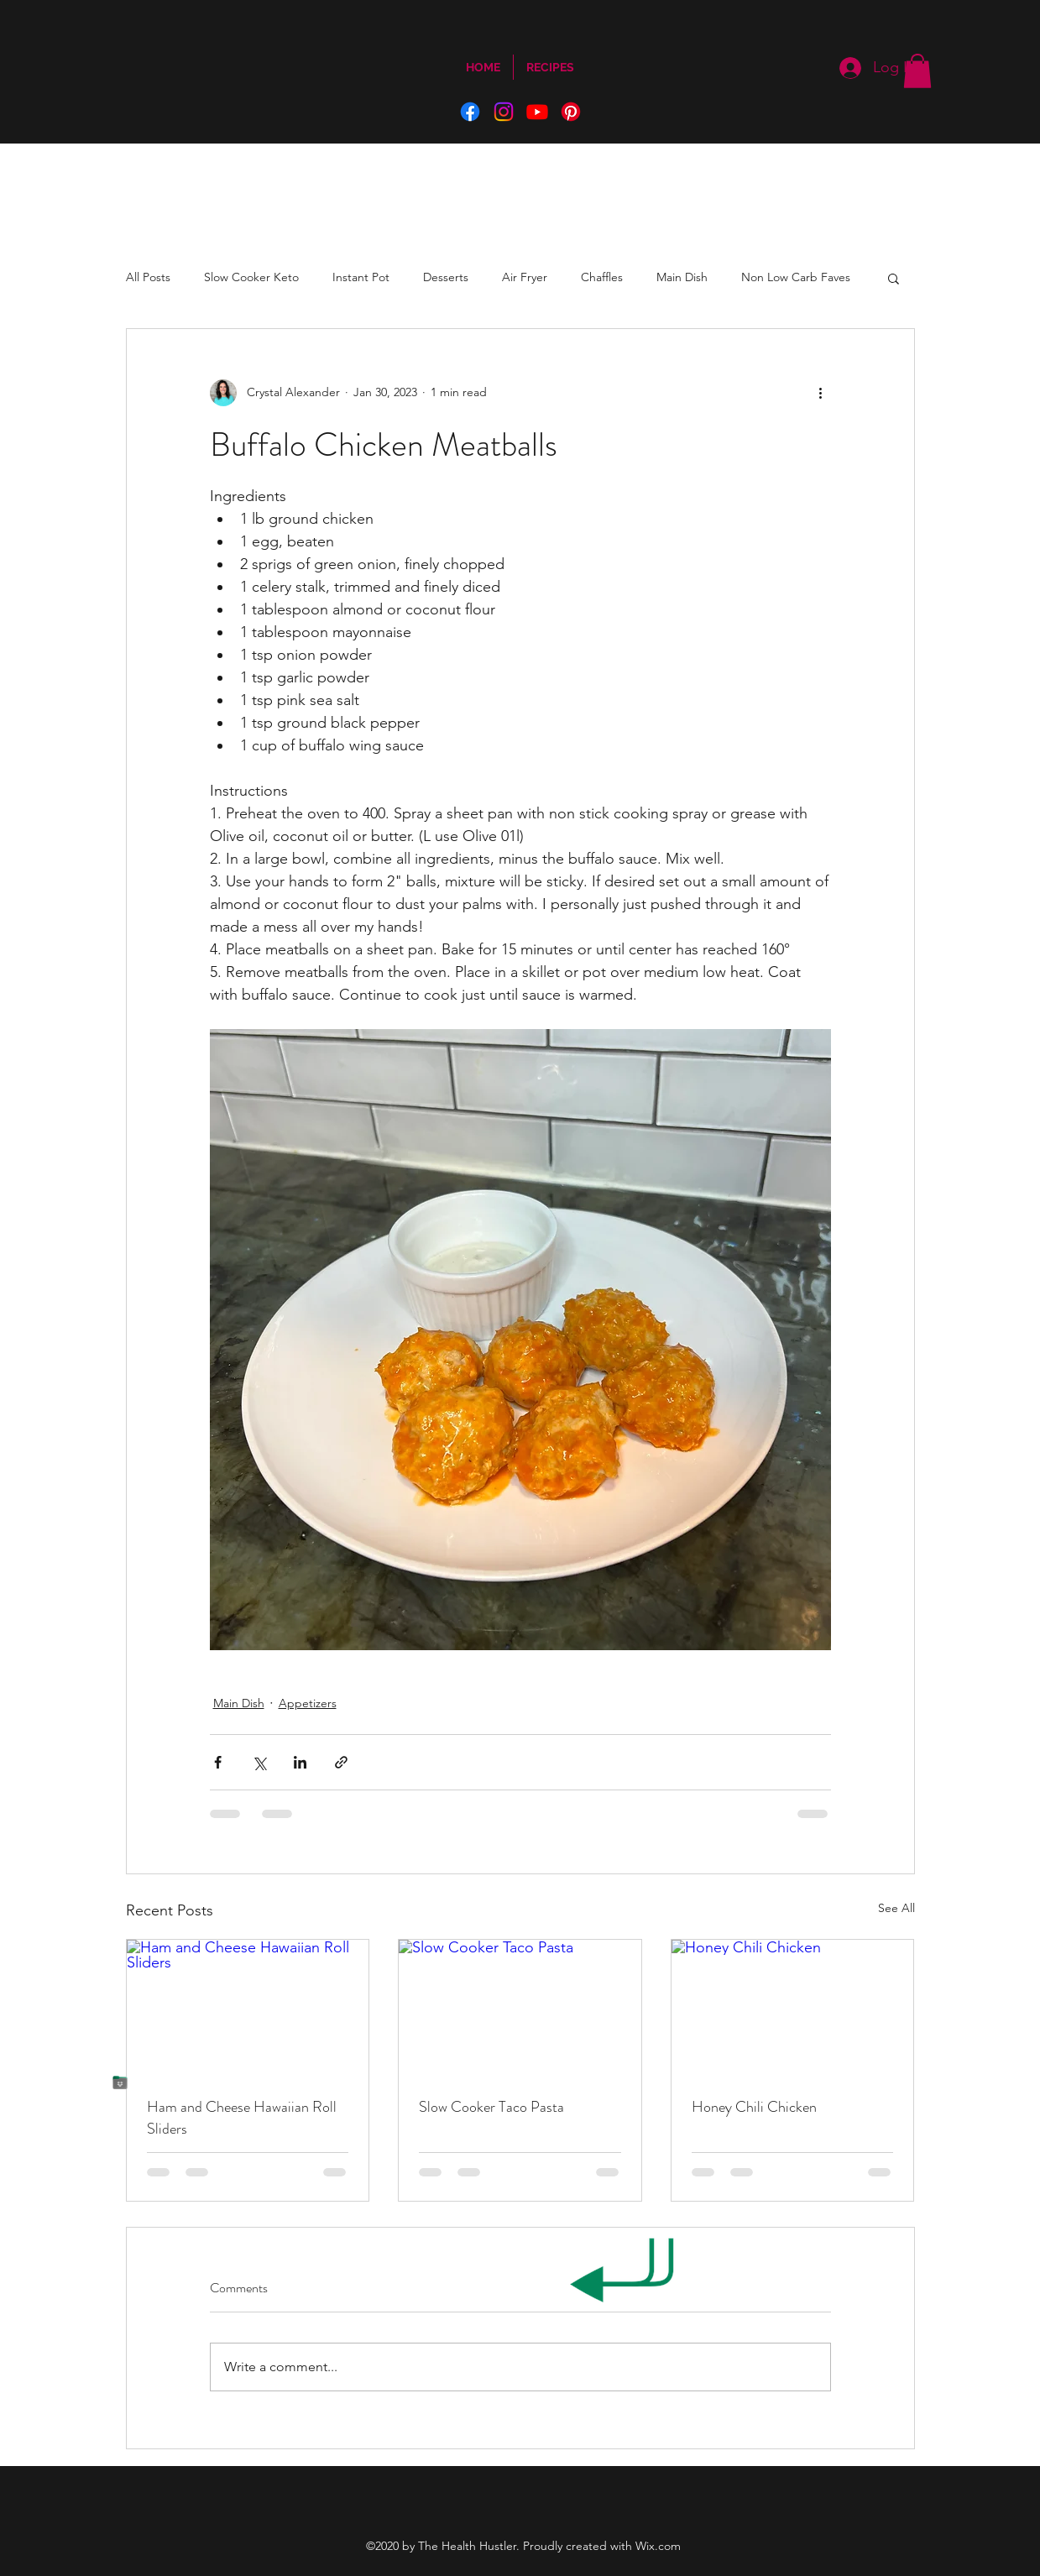 The height and width of the screenshot is (2576, 1040). What do you see at coordinates (120, 2082) in the screenshot?
I see `open dropbox synced folder` at bounding box center [120, 2082].